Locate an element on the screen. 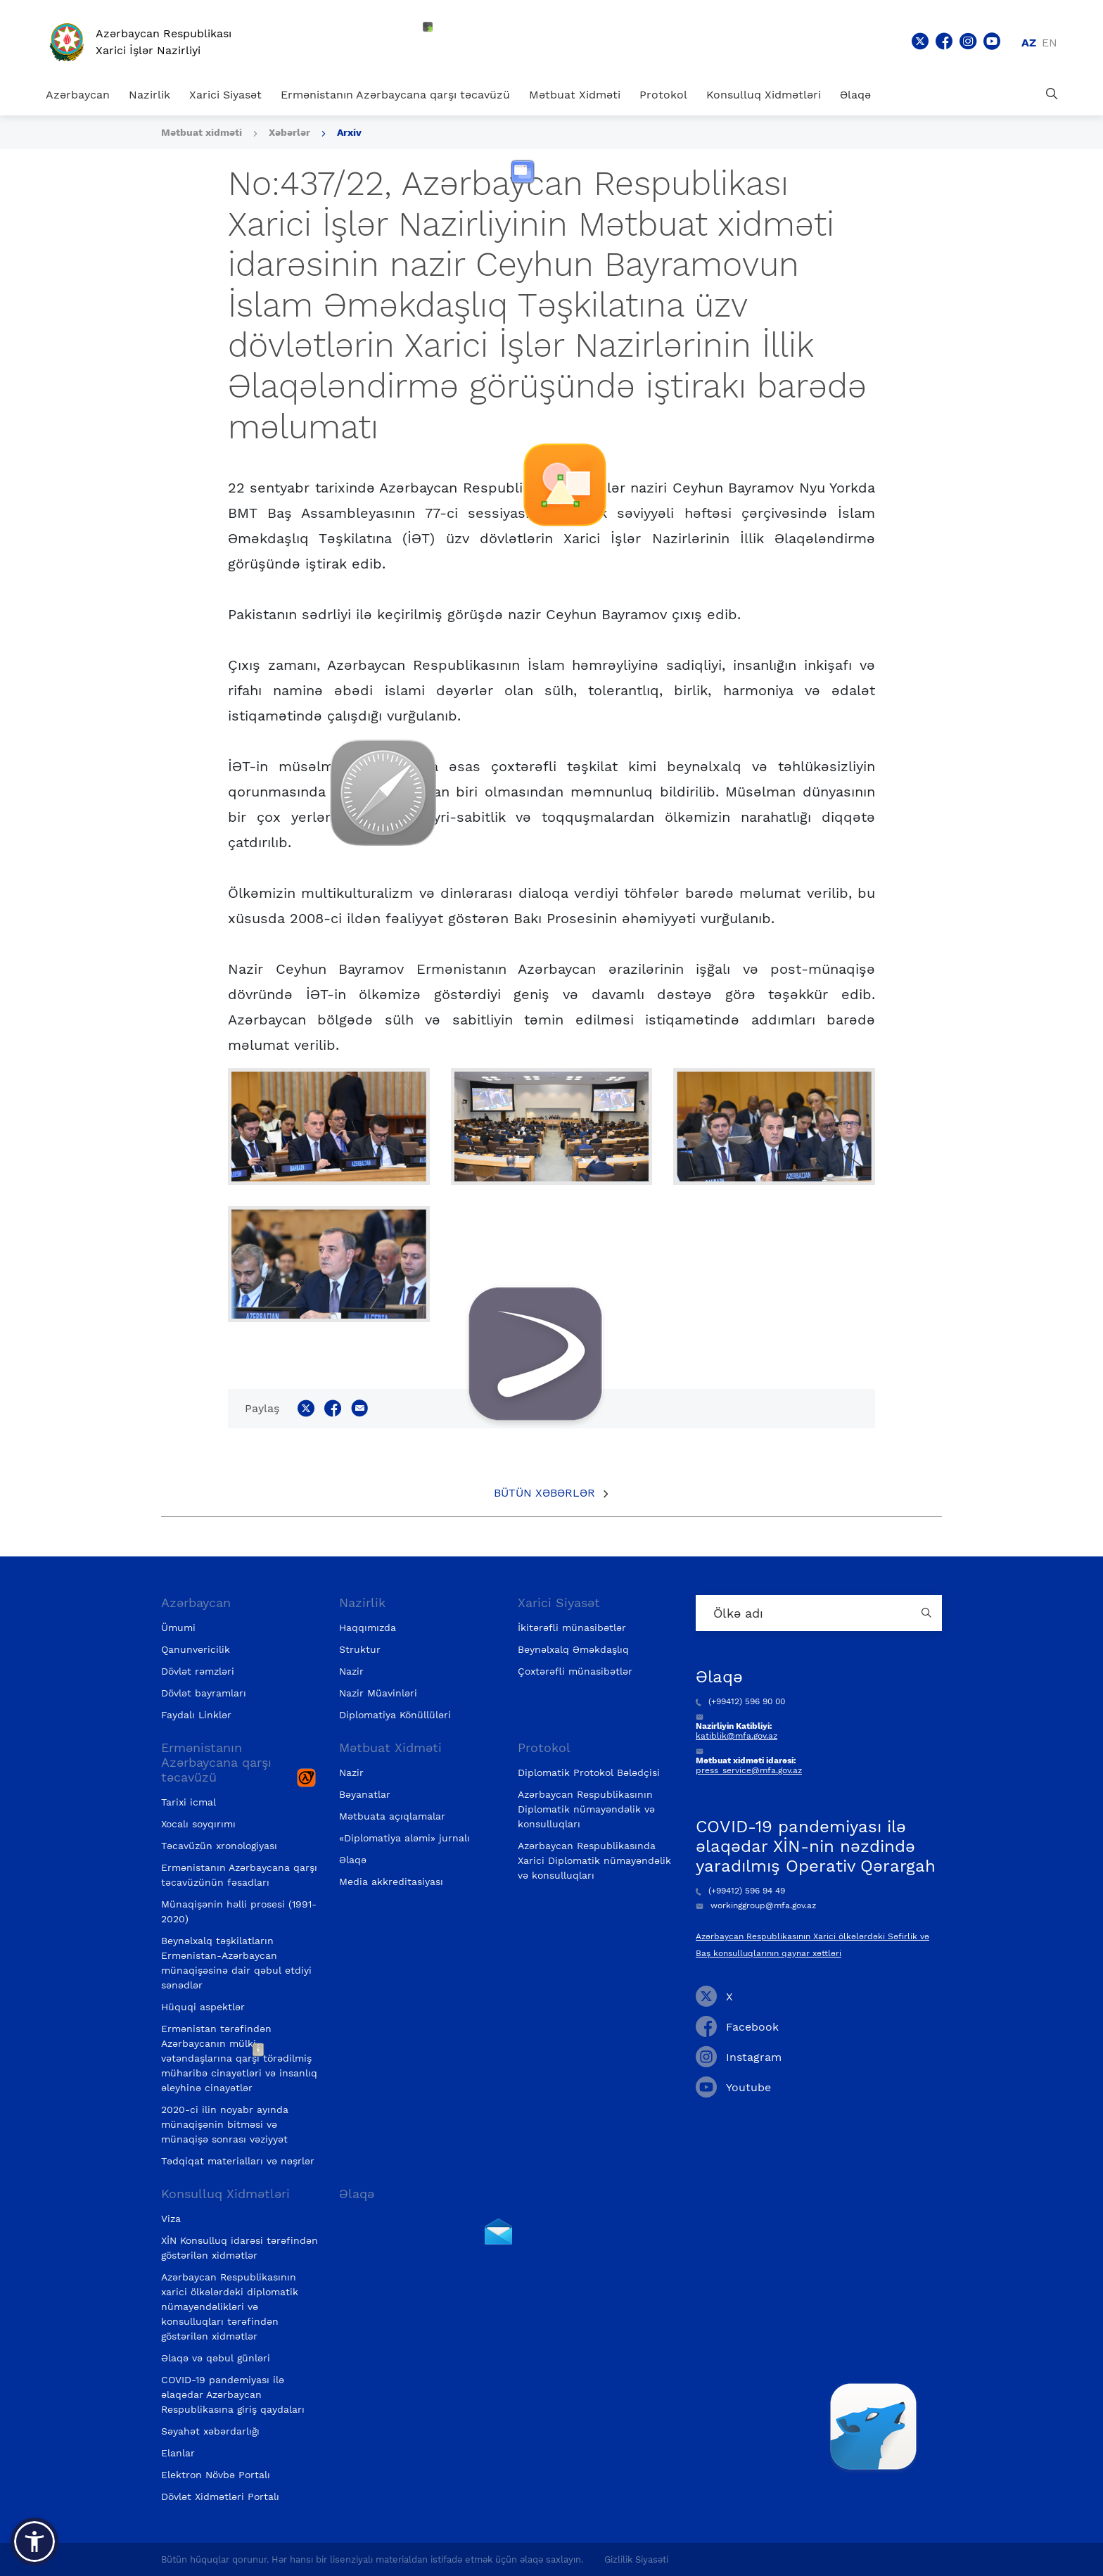  manage startup applications and session settings is located at coordinates (523, 172).